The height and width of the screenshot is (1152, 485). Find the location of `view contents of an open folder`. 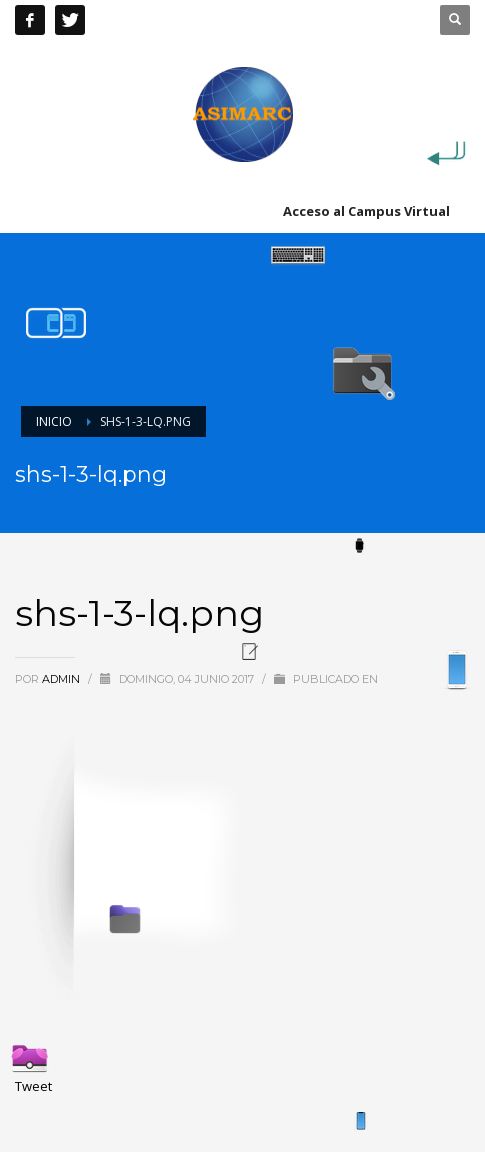

view contents of an open folder is located at coordinates (125, 919).